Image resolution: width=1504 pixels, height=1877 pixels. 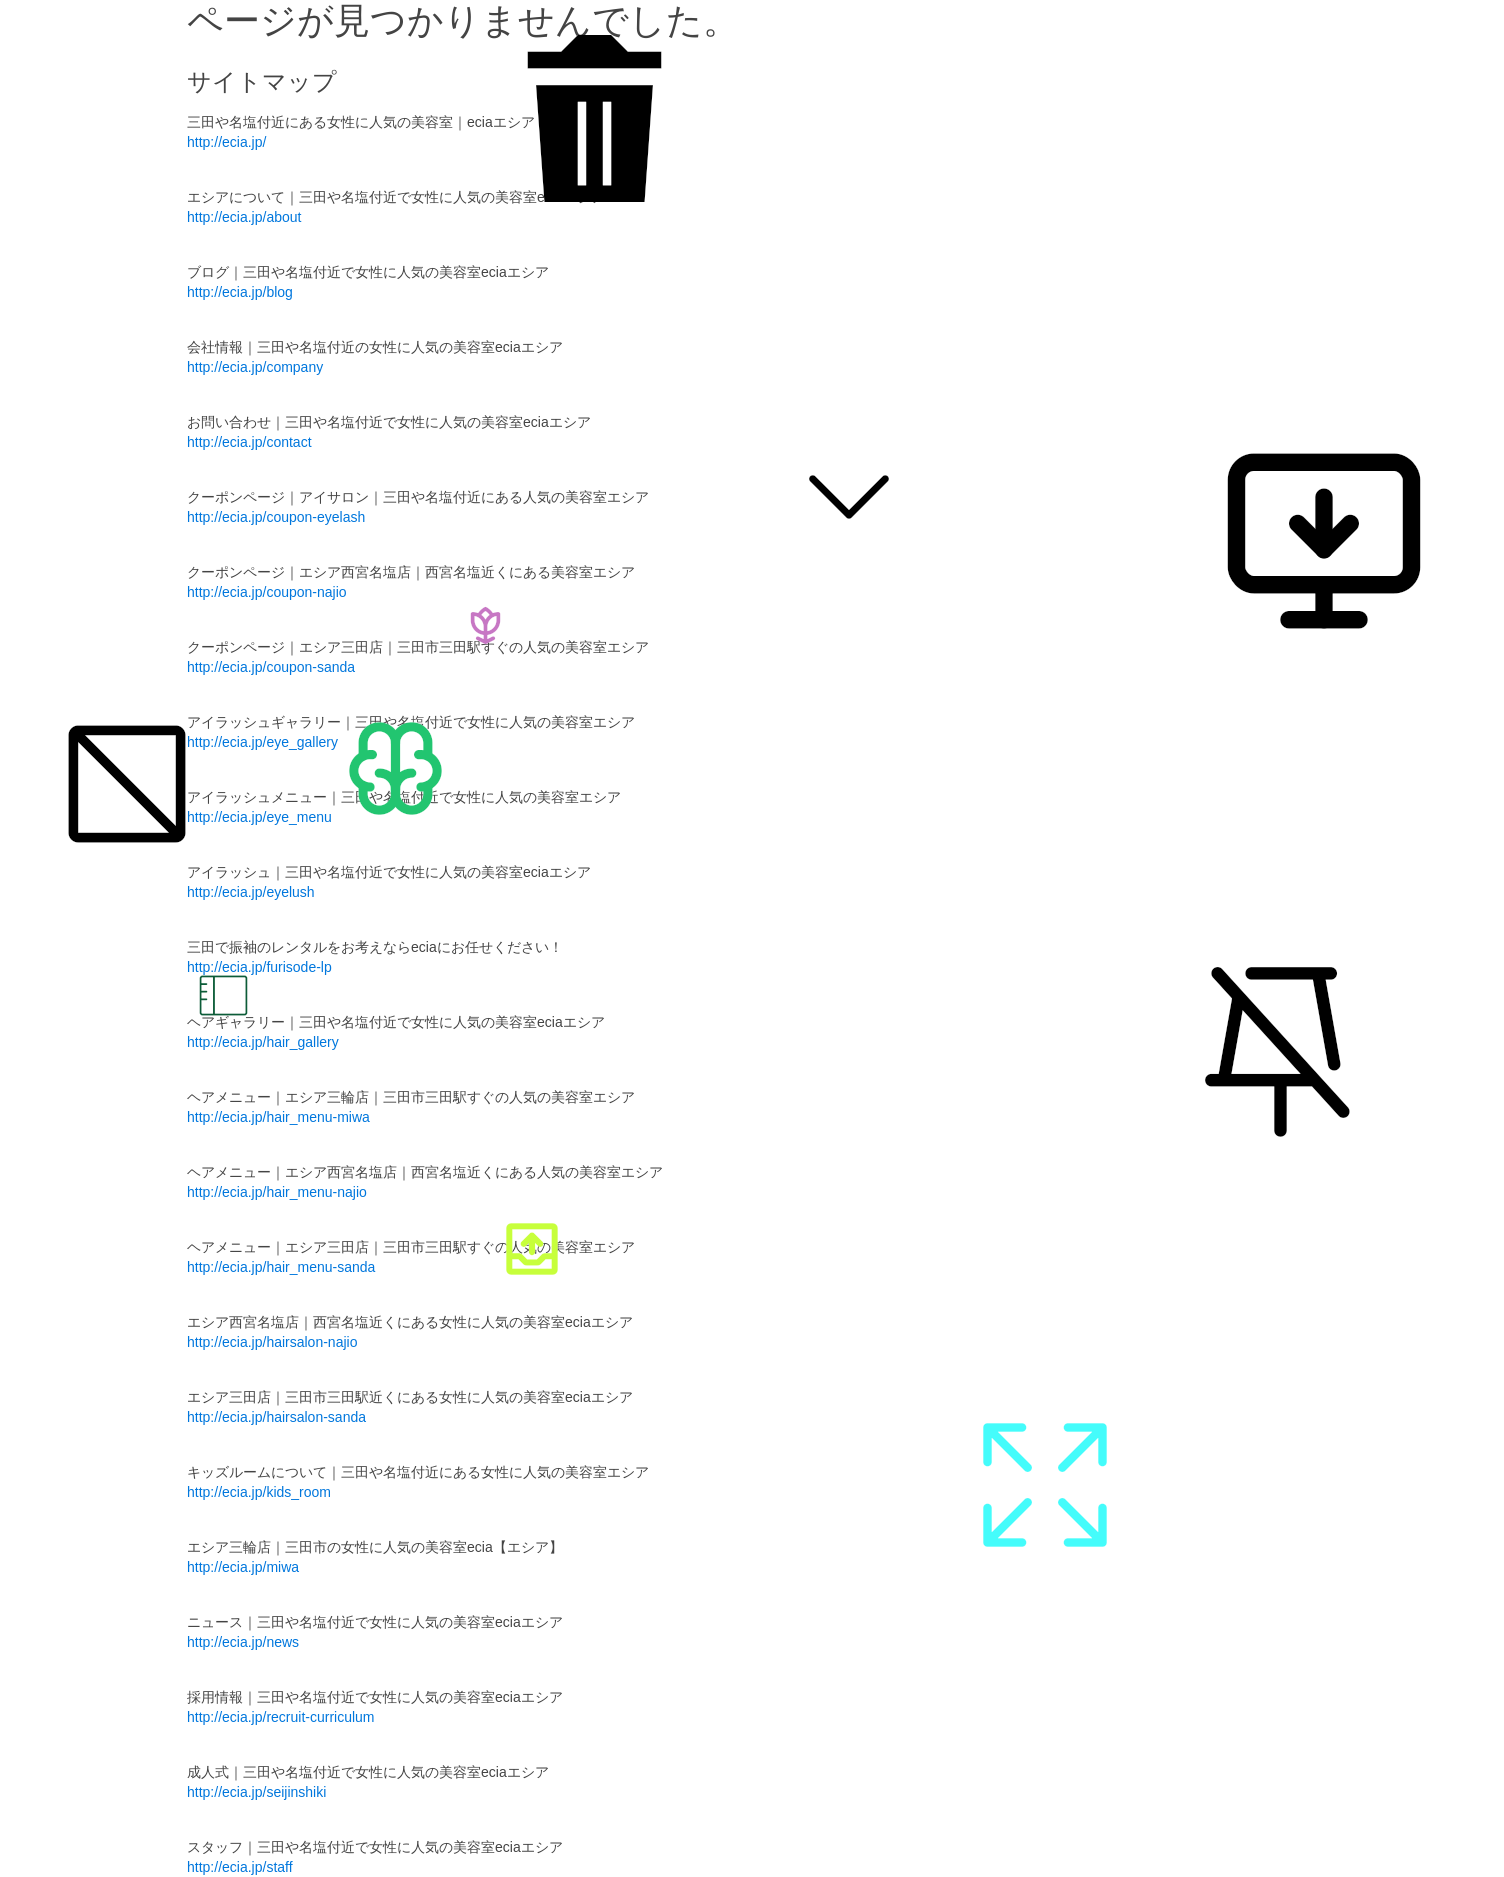 I want to click on upload file to inbox or tray, so click(x=532, y=1249).